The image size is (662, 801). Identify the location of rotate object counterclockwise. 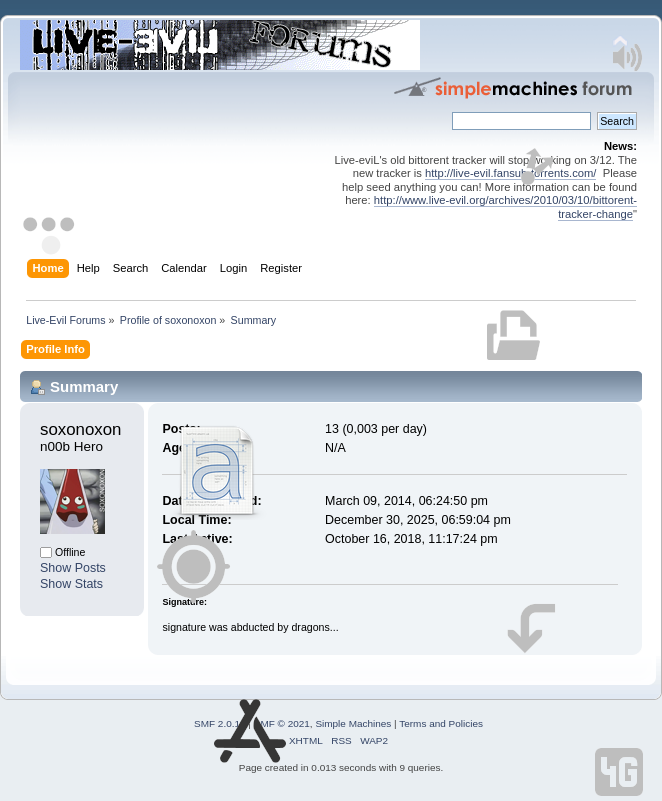
(533, 625).